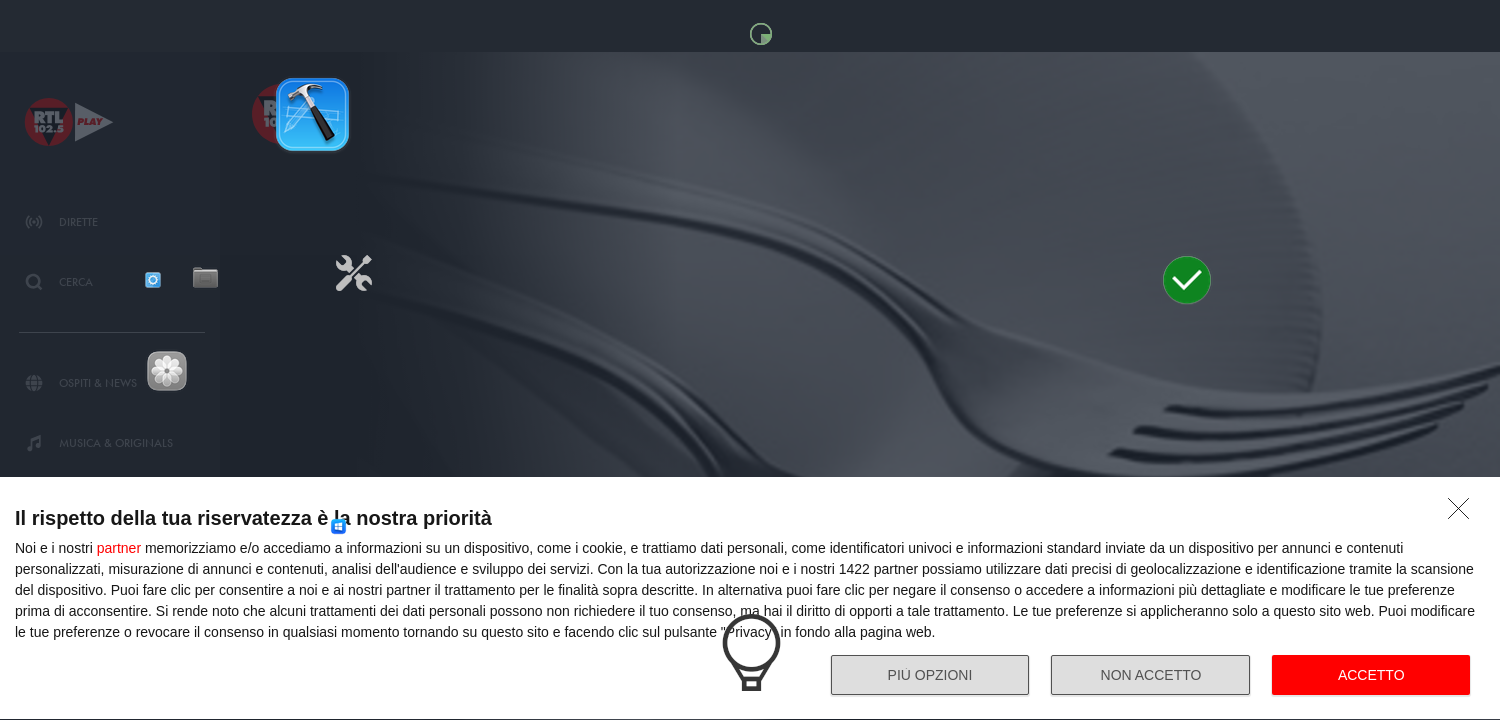 This screenshot has width=1500, height=720. I want to click on indicates file has been successfully synced, so click(1187, 280).